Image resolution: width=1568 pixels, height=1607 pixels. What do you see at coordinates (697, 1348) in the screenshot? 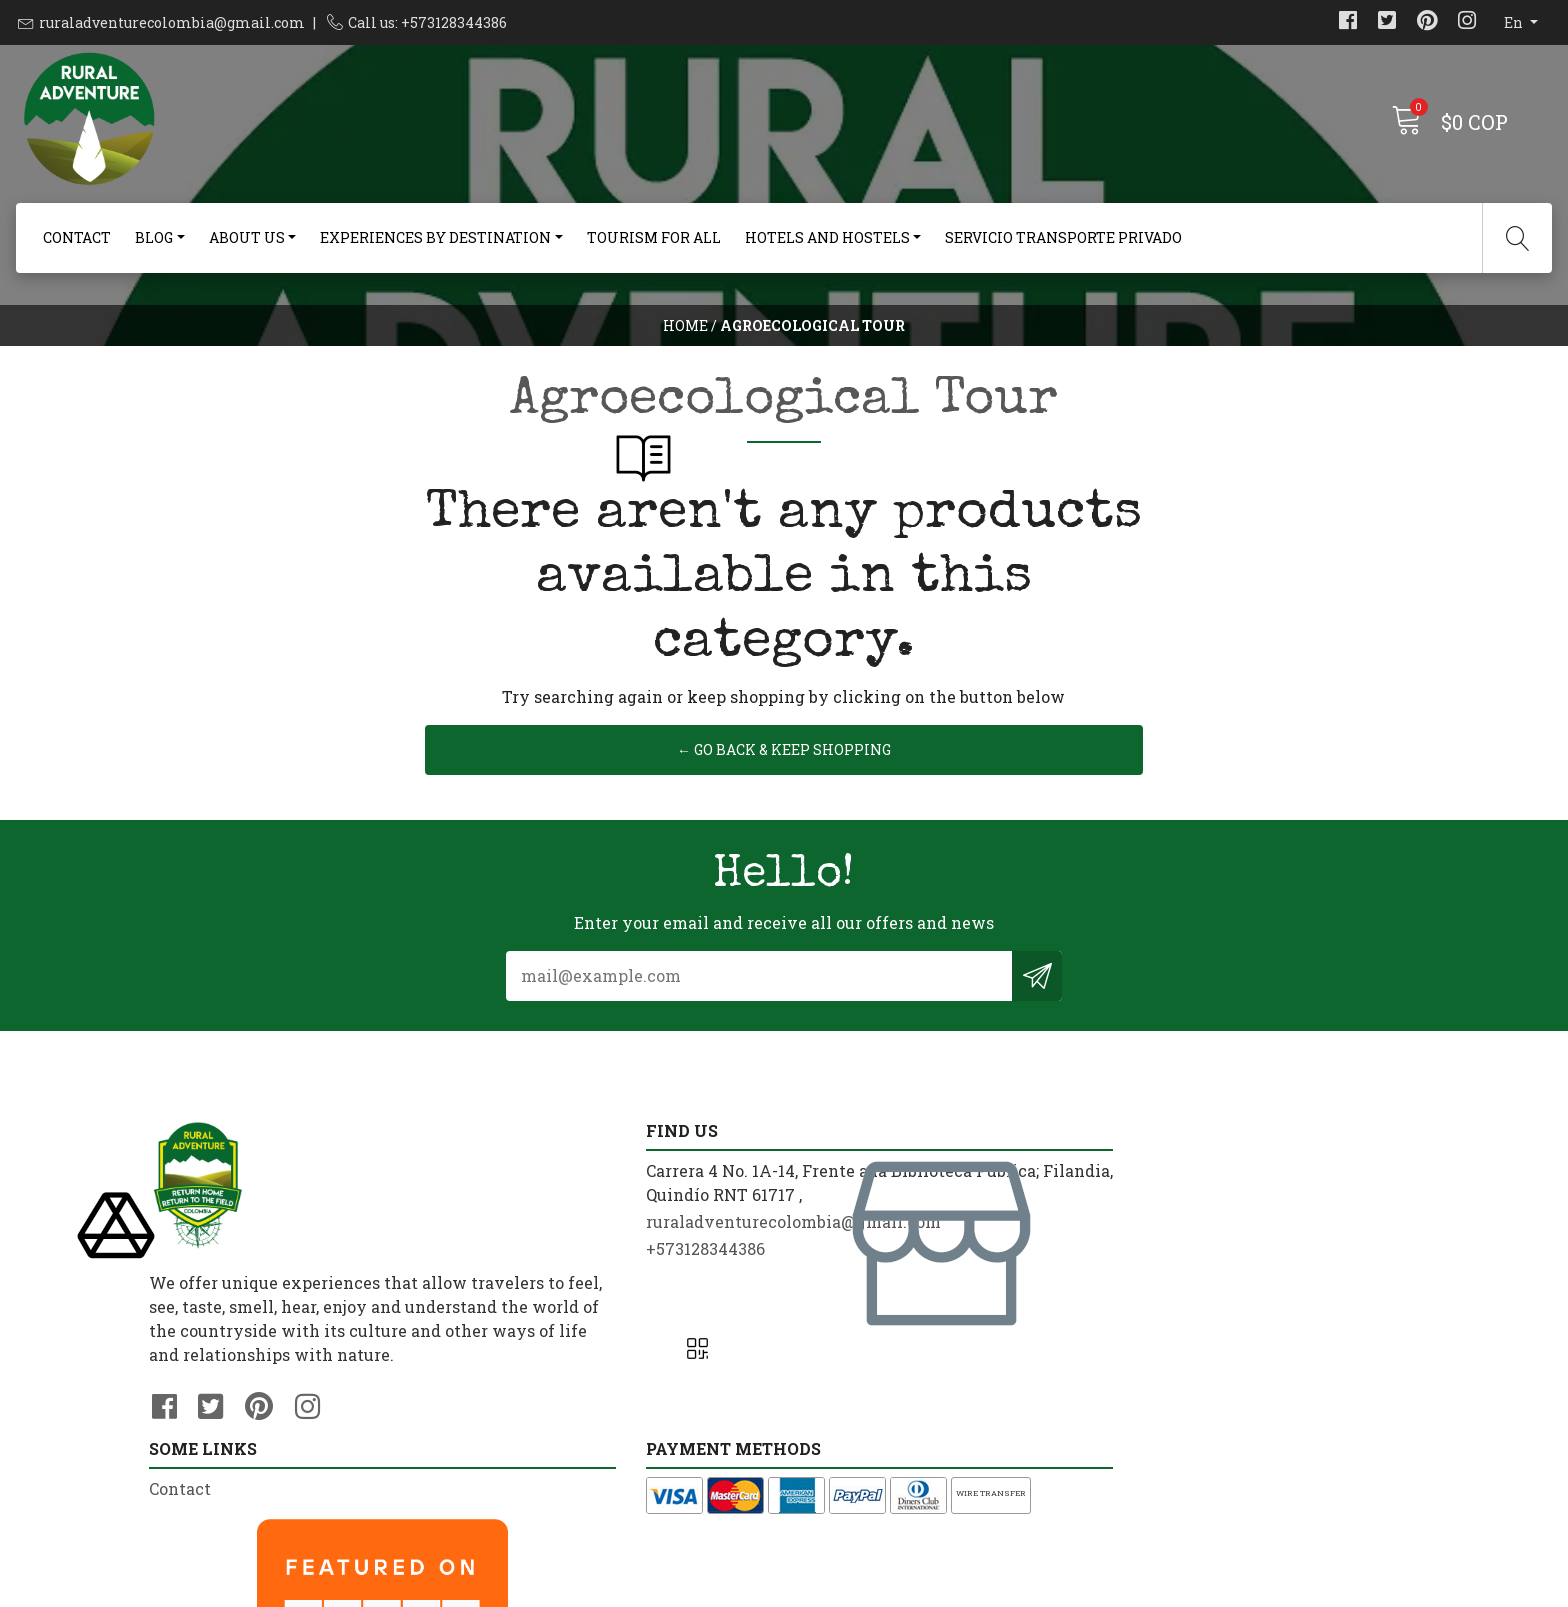
I see `scan a qr code` at bounding box center [697, 1348].